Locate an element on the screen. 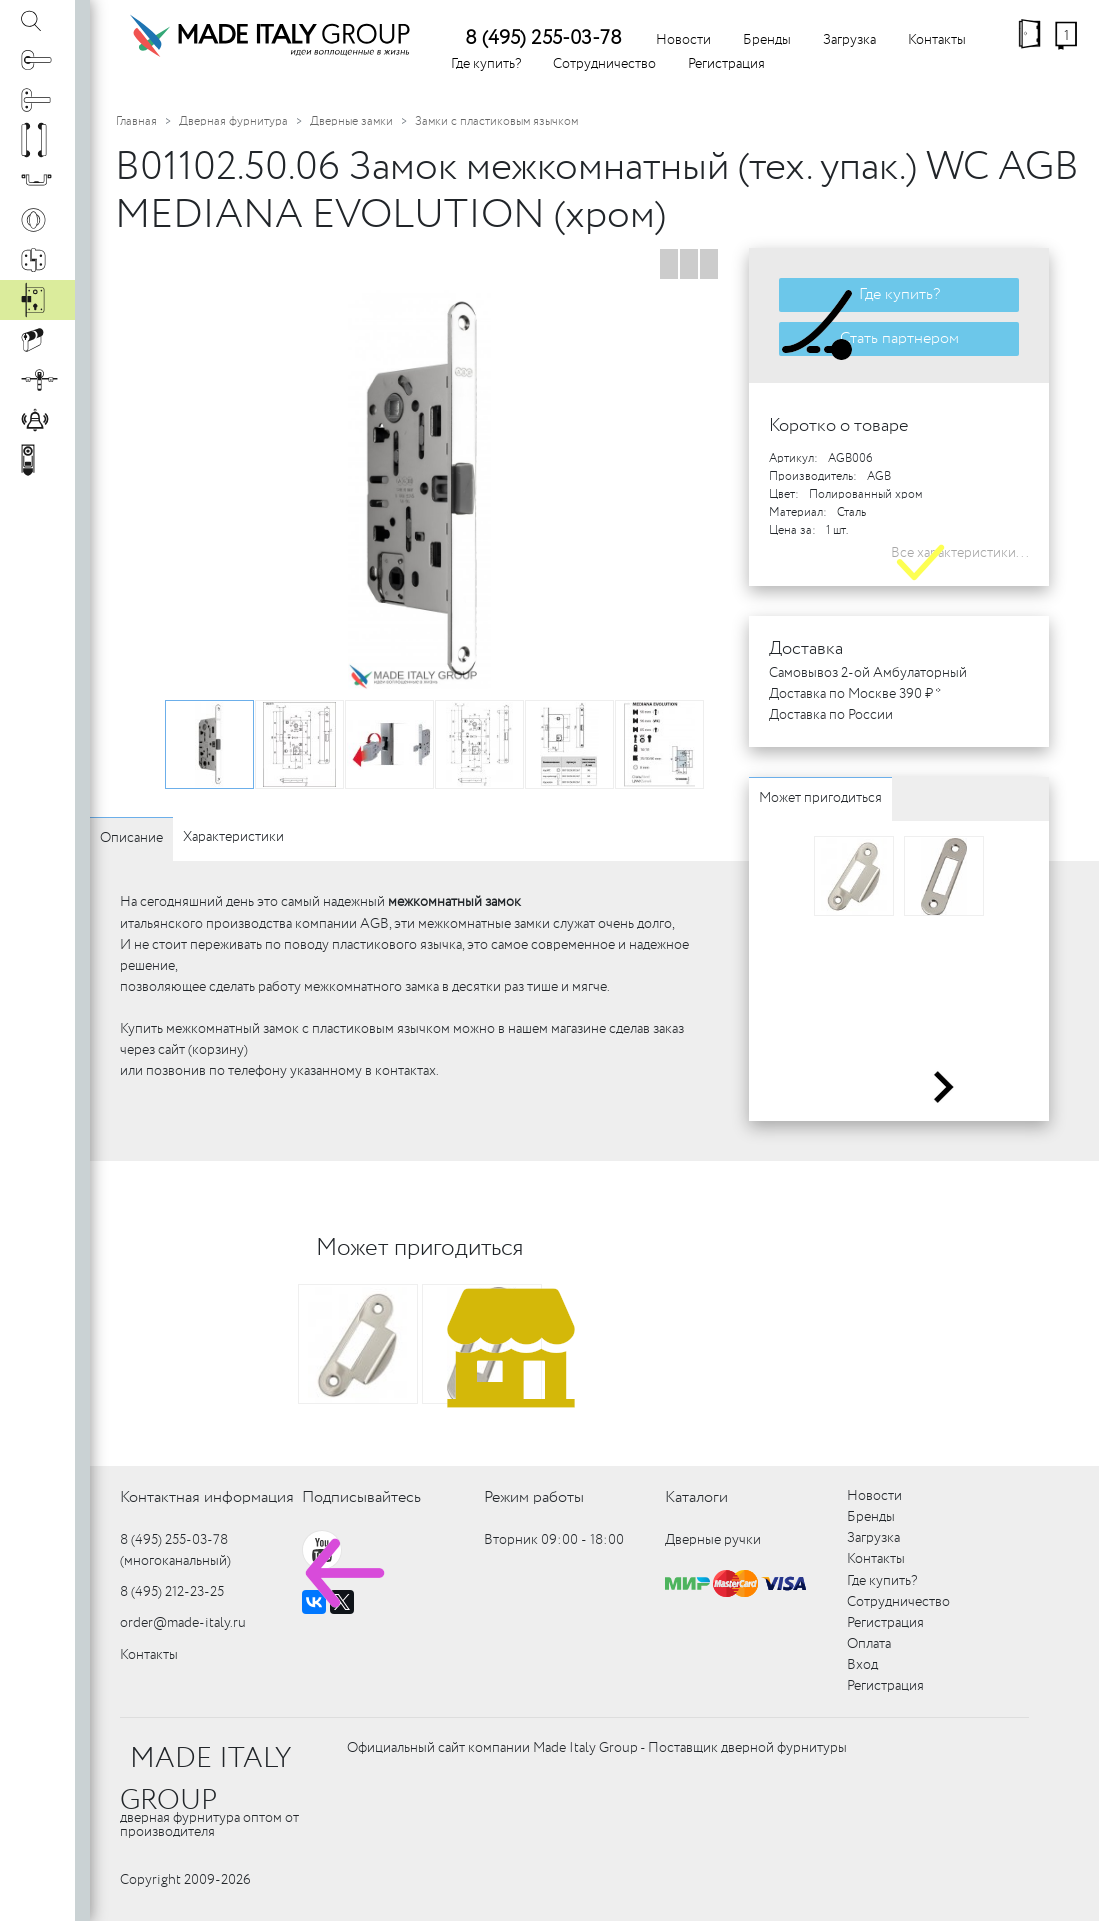 Image resolution: width=1099 pixels, height=1921 pixels. browse or access the marketplace is located at coordinates (511, 1348).